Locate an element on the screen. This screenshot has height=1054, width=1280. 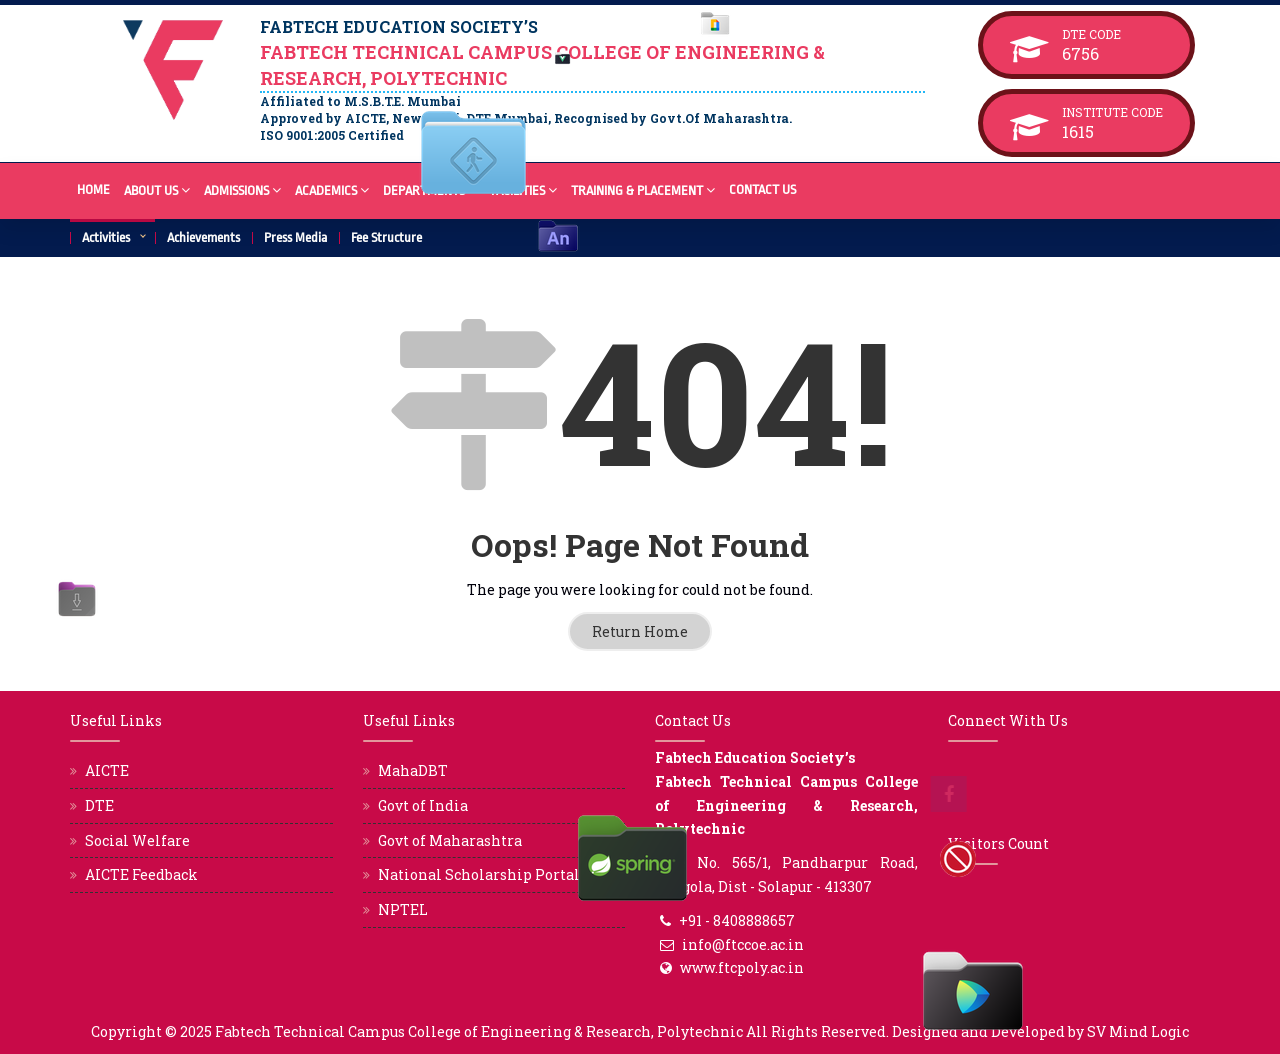
open folder containing google docs files is located at coordinates (715, 24).